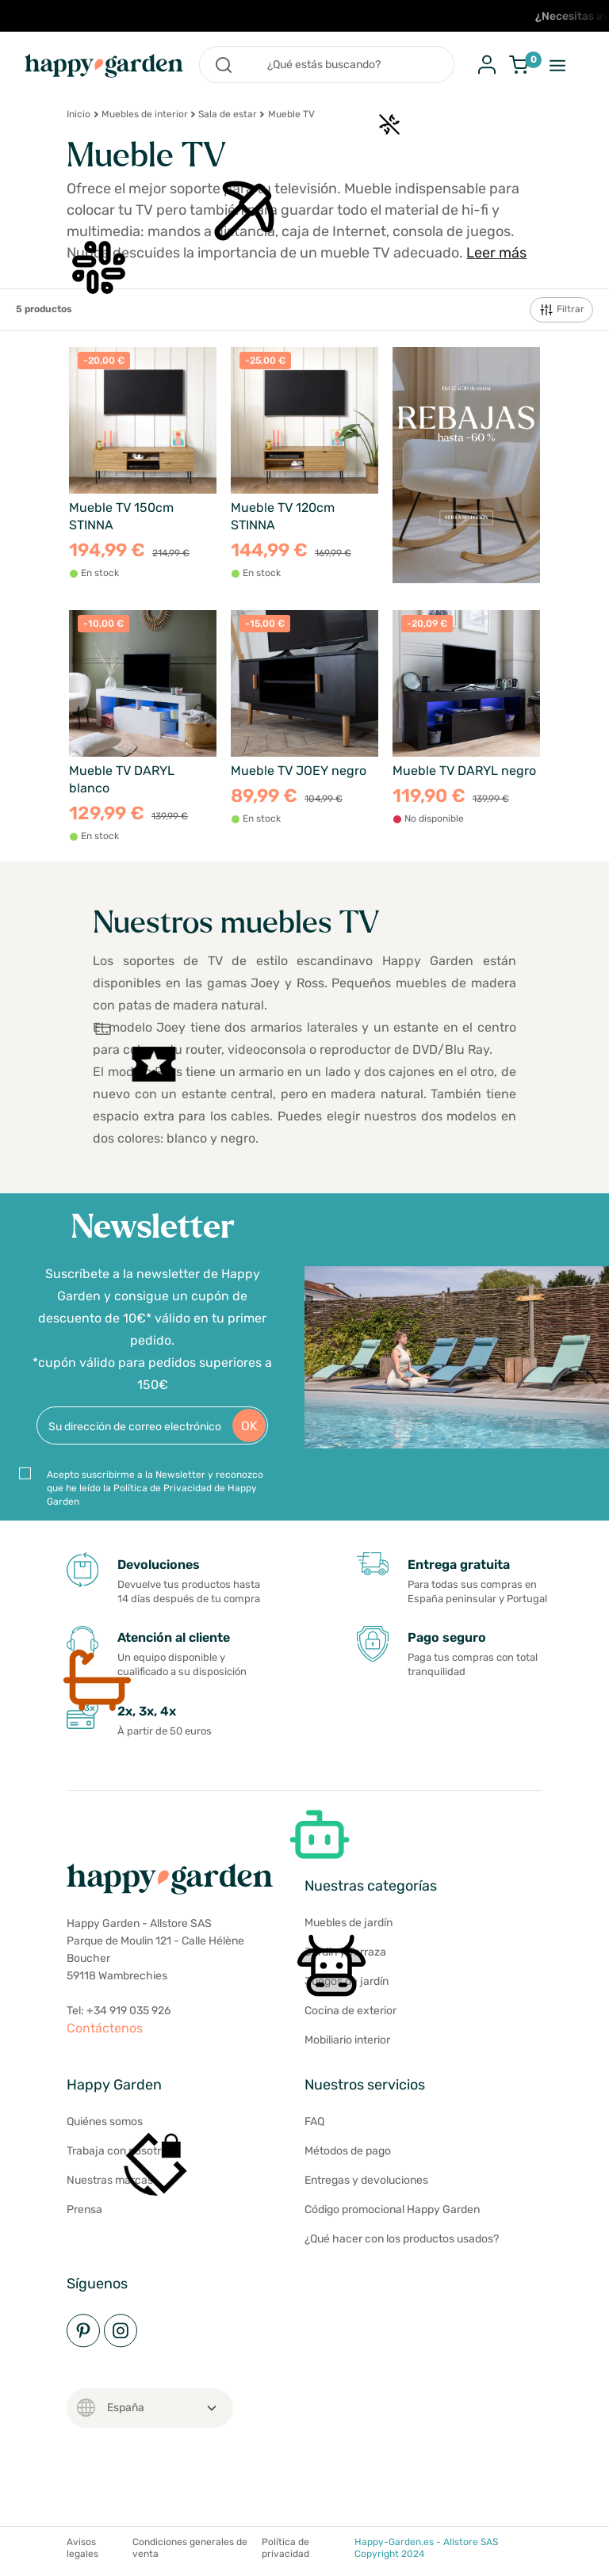 The image size is (609, 2576). Describe the element at coordinates (331, 1967) in the screenshot. I see `browse farm or agricultural content` at that location.